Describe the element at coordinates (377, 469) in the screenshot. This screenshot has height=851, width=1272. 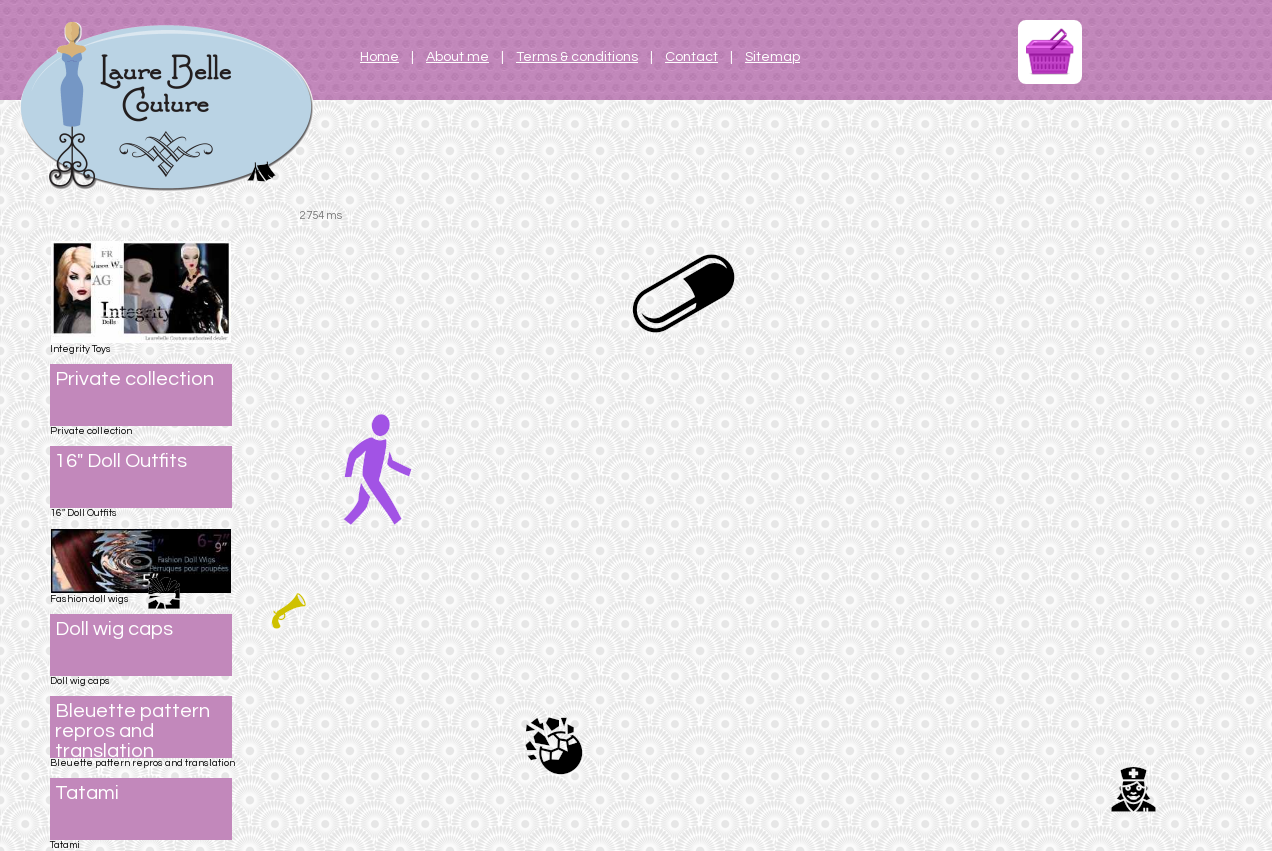
I see `switch to walking directions` at that location.